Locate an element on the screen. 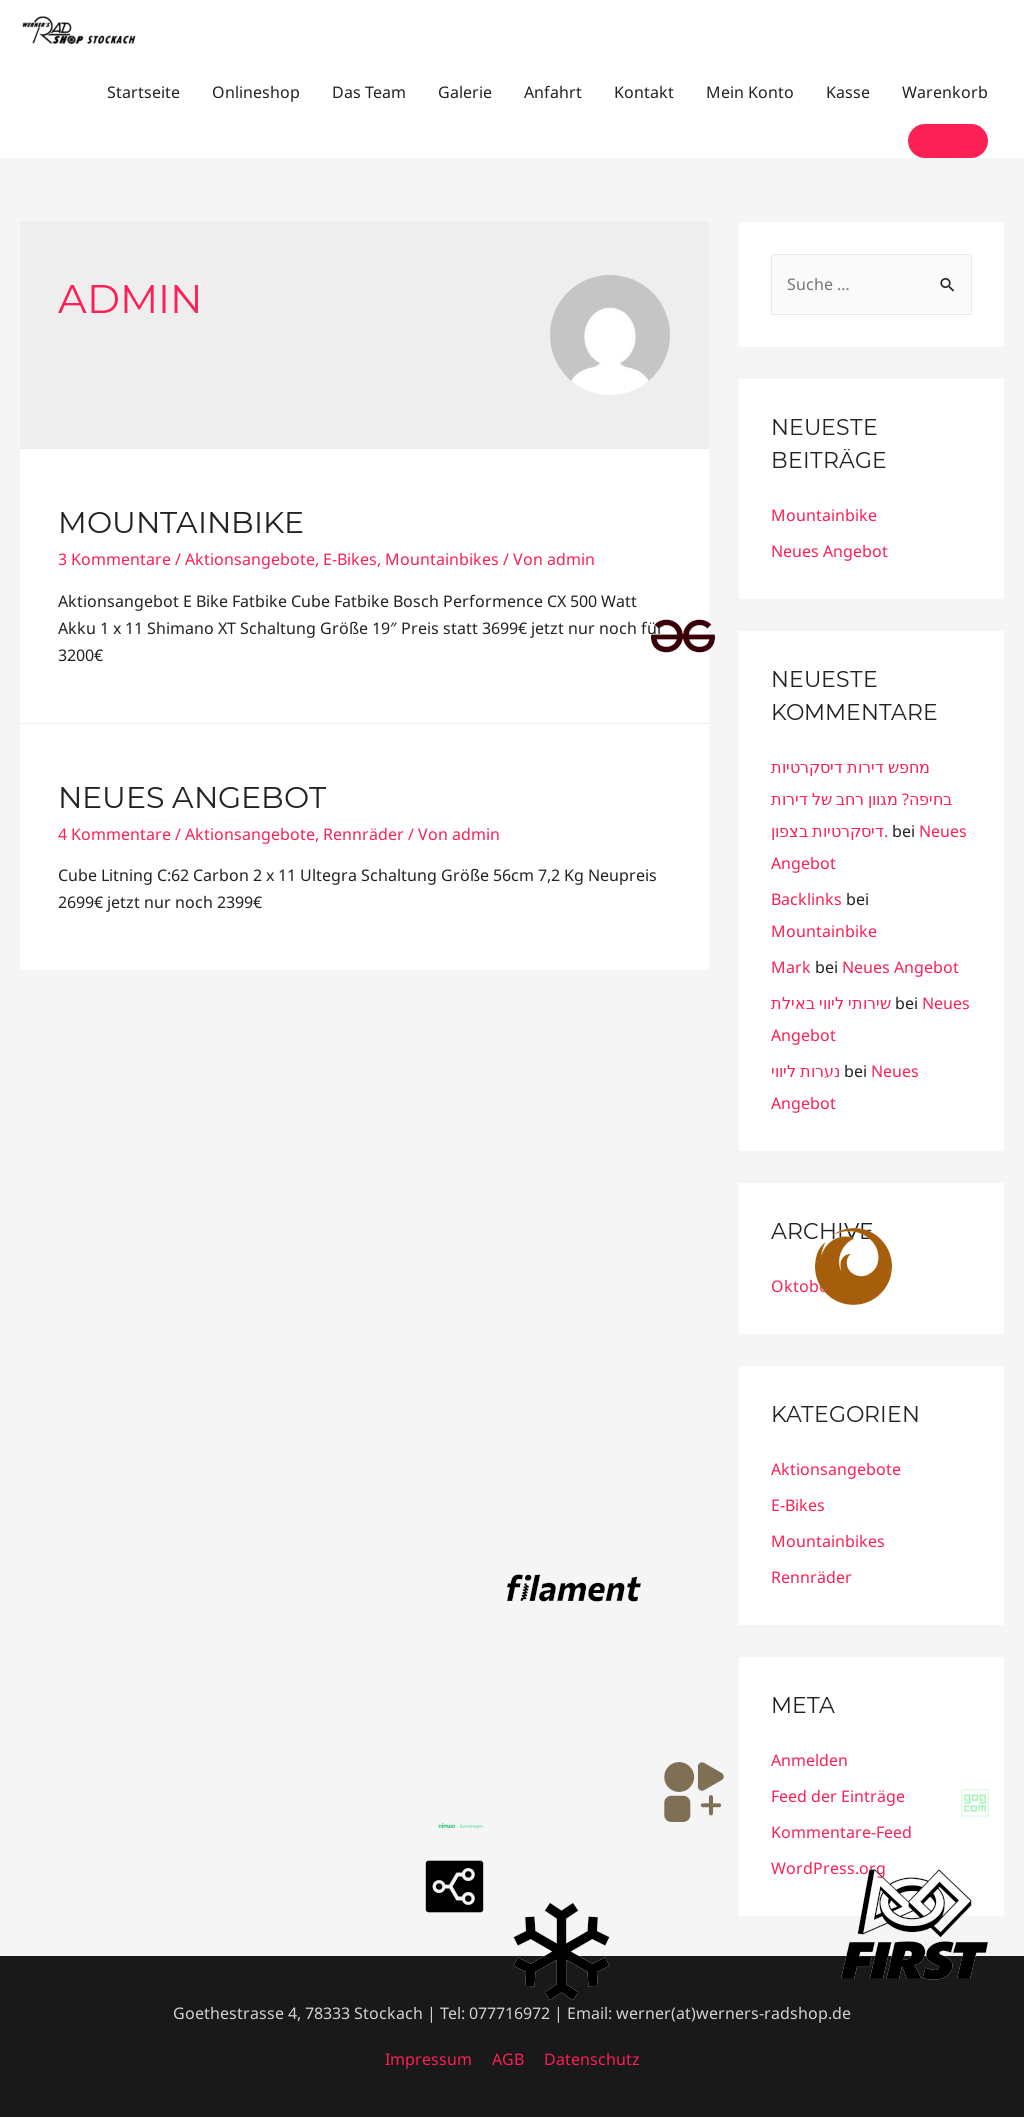  view on StackShare is located at coordinates (454, 1886).